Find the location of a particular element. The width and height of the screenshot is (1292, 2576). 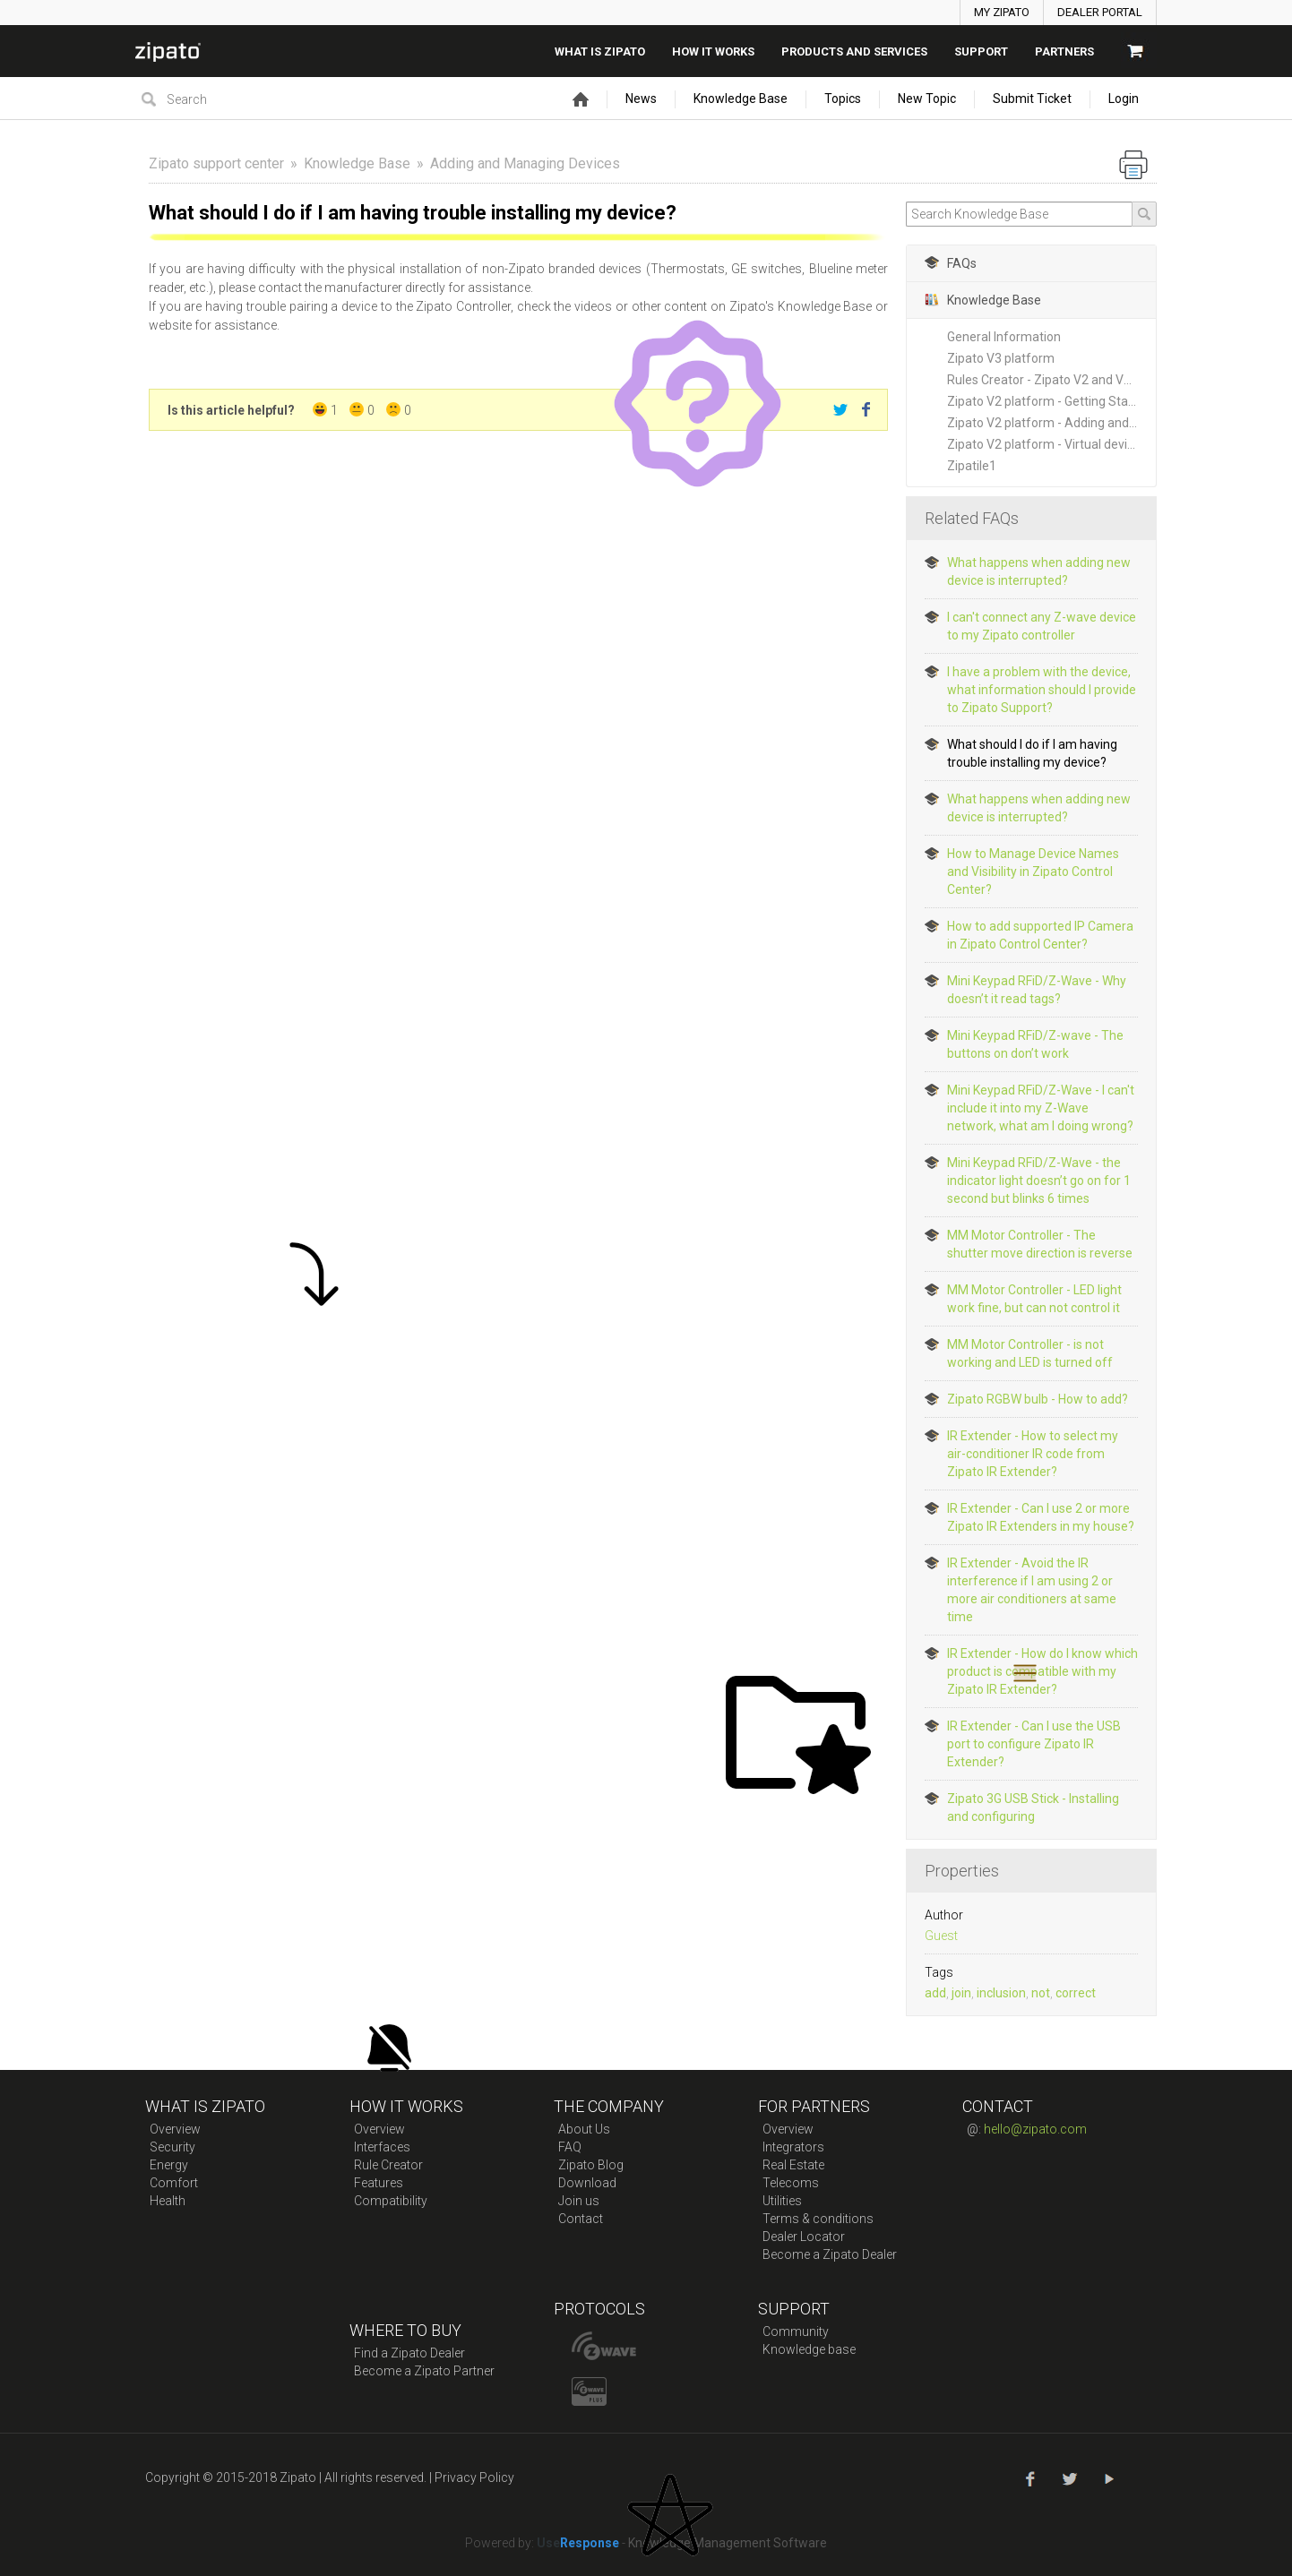

view items in list format is located at coordinates (1025, 1673).